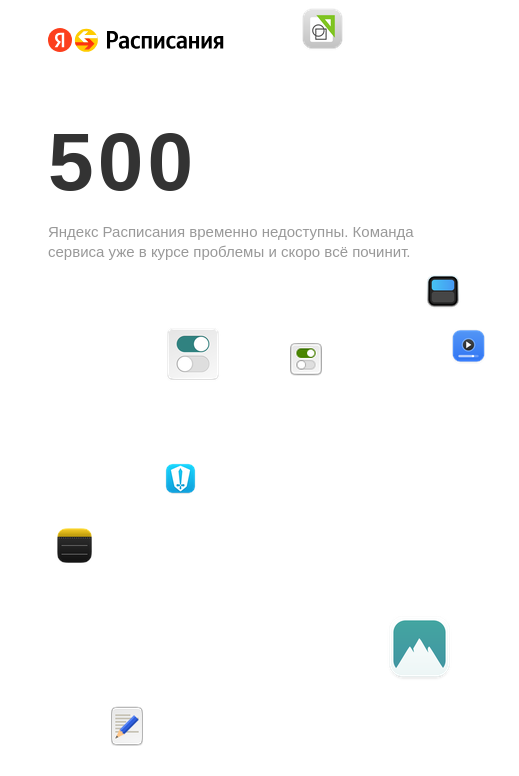  Describe the element at coordinates (322, 28) in the screenshot. I see `open kig interactive geometry application` at that location.